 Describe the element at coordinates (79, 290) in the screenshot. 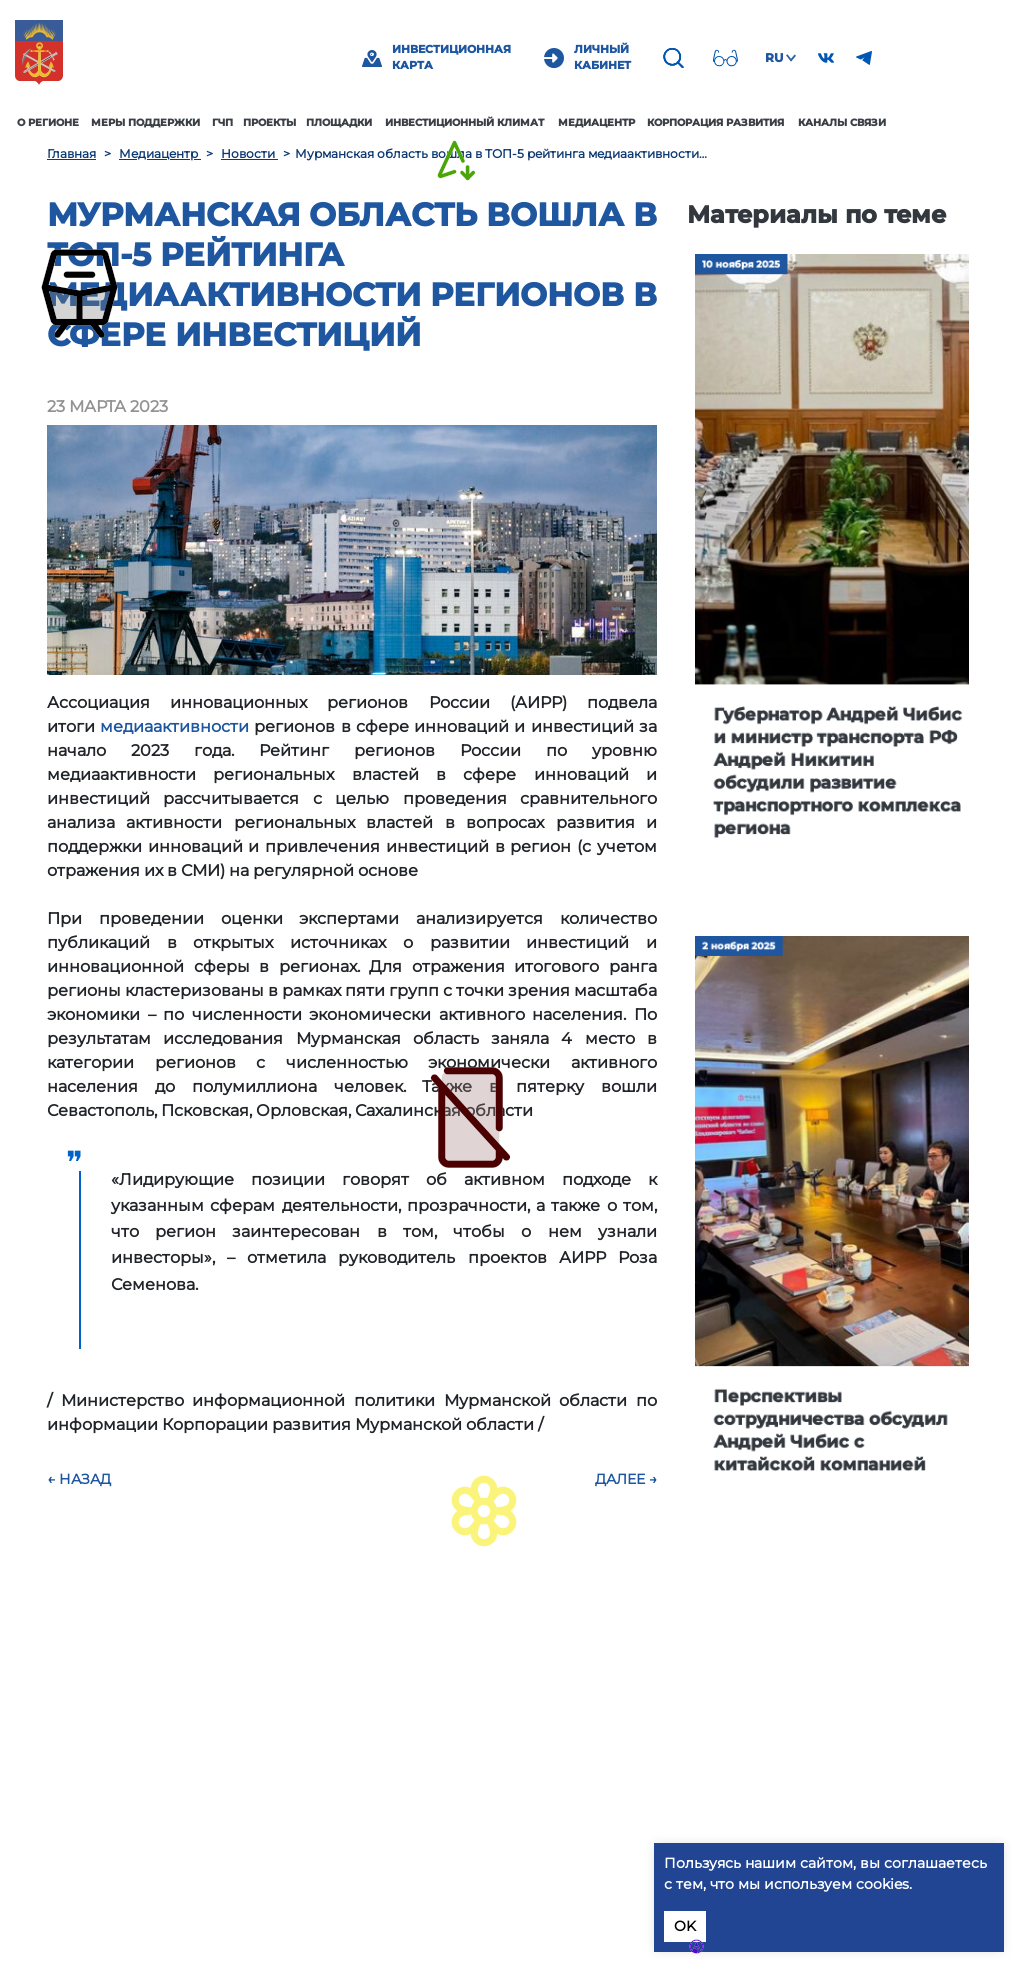

I see `view regional train schedules` at that location.